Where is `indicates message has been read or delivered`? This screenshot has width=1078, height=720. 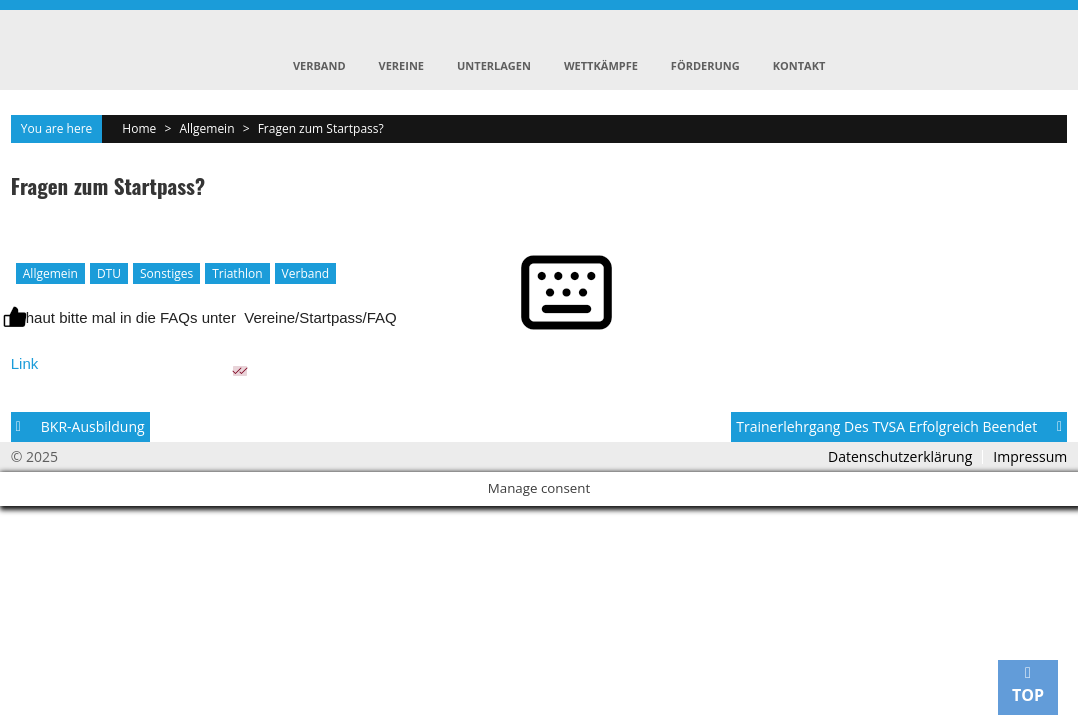 indicates message has been read or delivered is located at coordinates (240, 371).